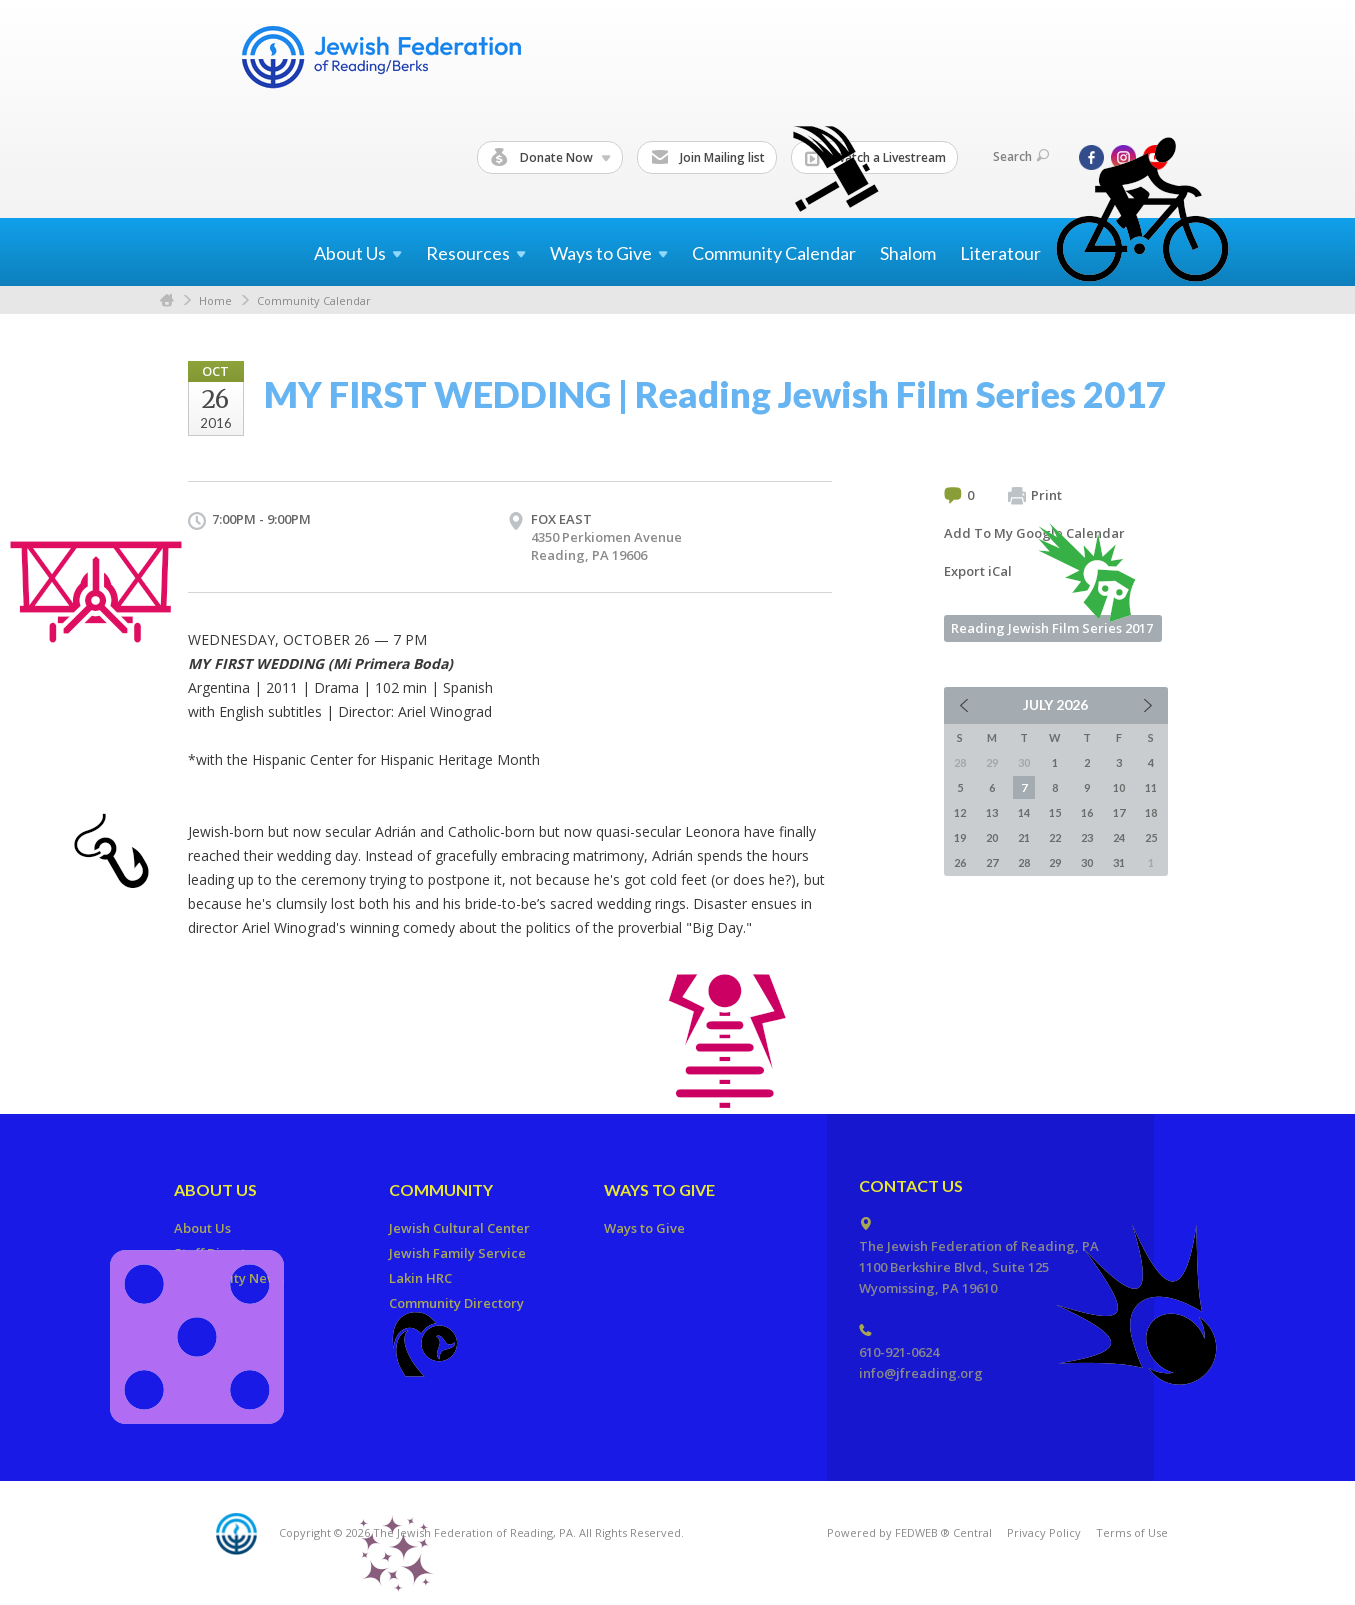 Image resolution: width=1355 pixels, height=1605 pixels. What do you see at coordinates (1087, 572) in the screenshot?
I see `indicates critical hit or headshot damage` at bounding box center [1087, 572].